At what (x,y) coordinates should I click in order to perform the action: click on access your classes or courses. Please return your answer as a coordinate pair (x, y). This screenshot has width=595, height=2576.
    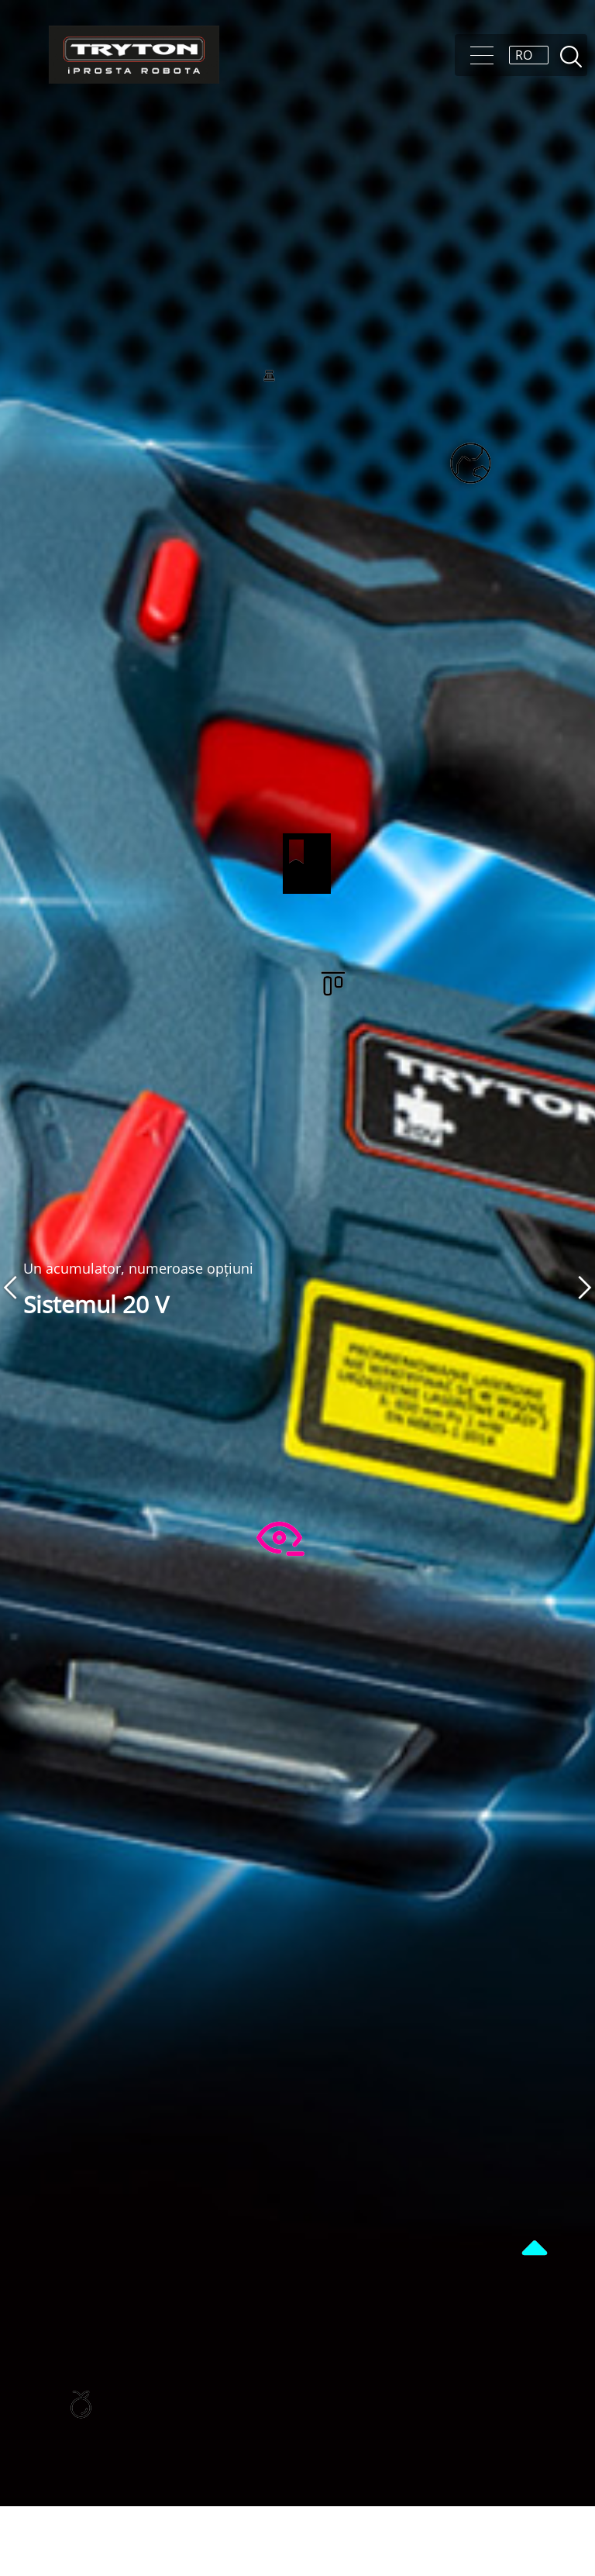
    Looking at the image, I should click on (307, 864).